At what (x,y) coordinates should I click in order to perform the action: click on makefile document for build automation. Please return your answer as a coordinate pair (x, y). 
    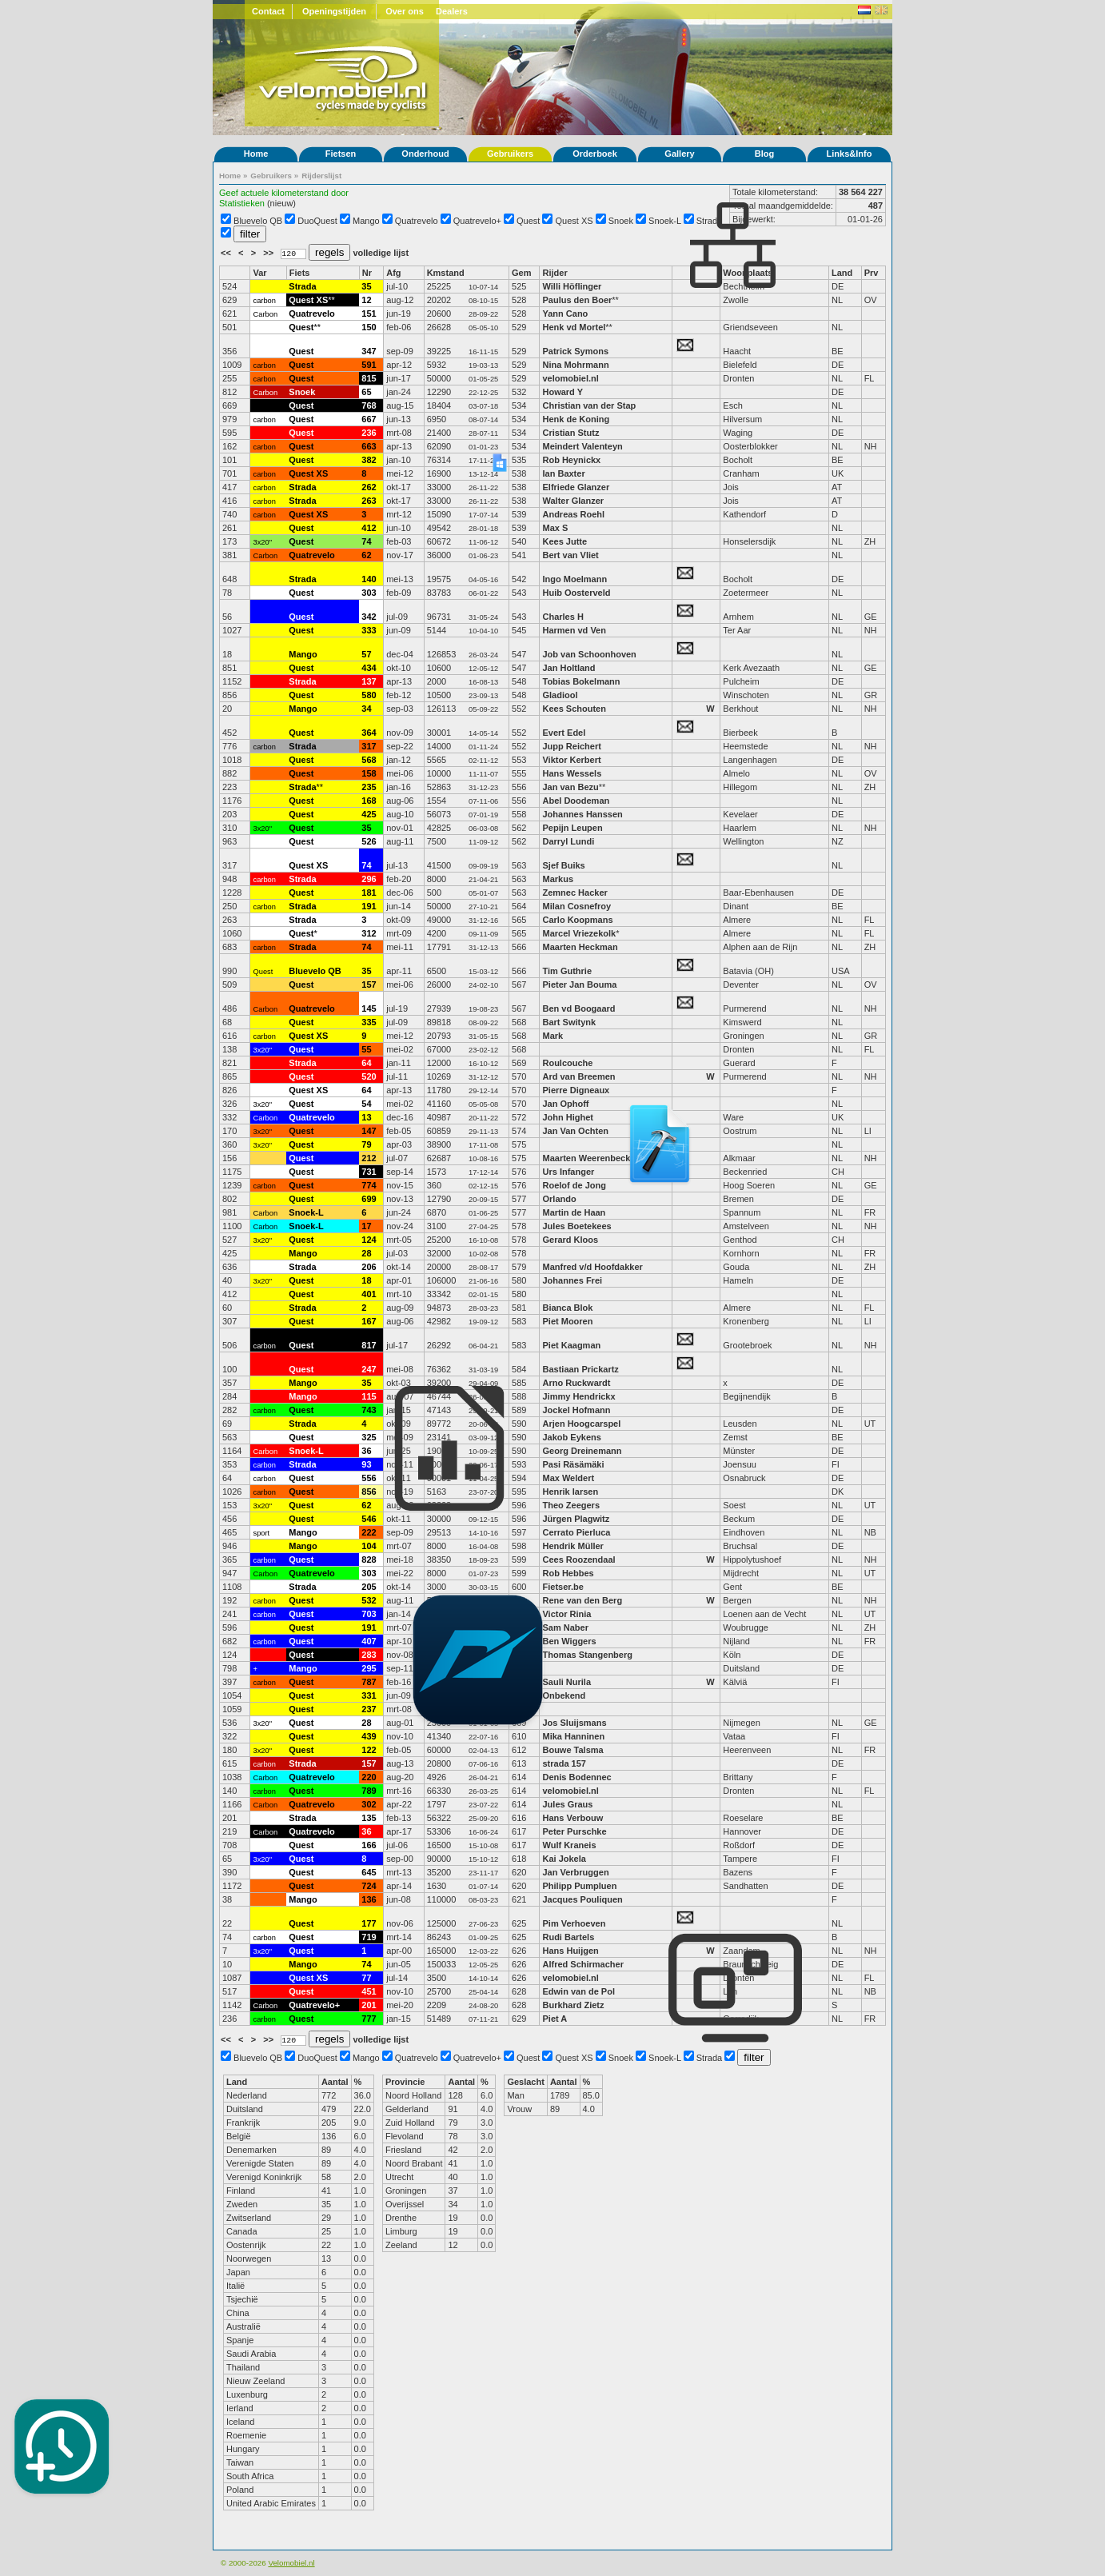
    Looking at the image, I should click on (660, 1144).